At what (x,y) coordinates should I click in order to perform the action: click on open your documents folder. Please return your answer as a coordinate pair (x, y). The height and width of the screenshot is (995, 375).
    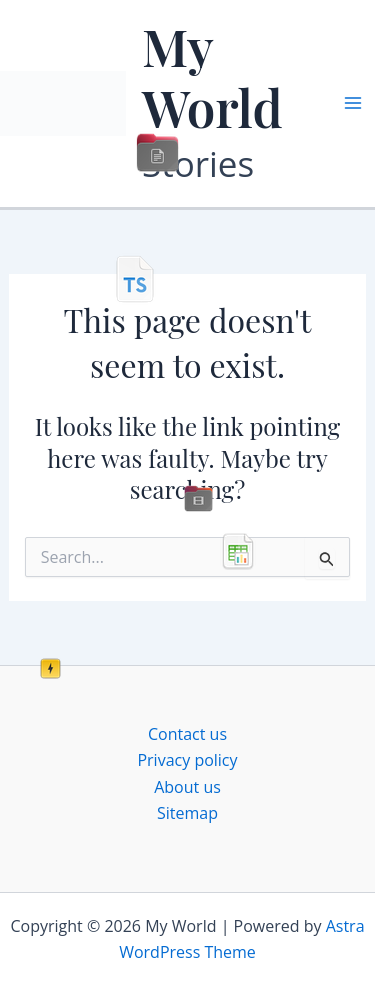
    Looking at the image, I should click on (157, 152).